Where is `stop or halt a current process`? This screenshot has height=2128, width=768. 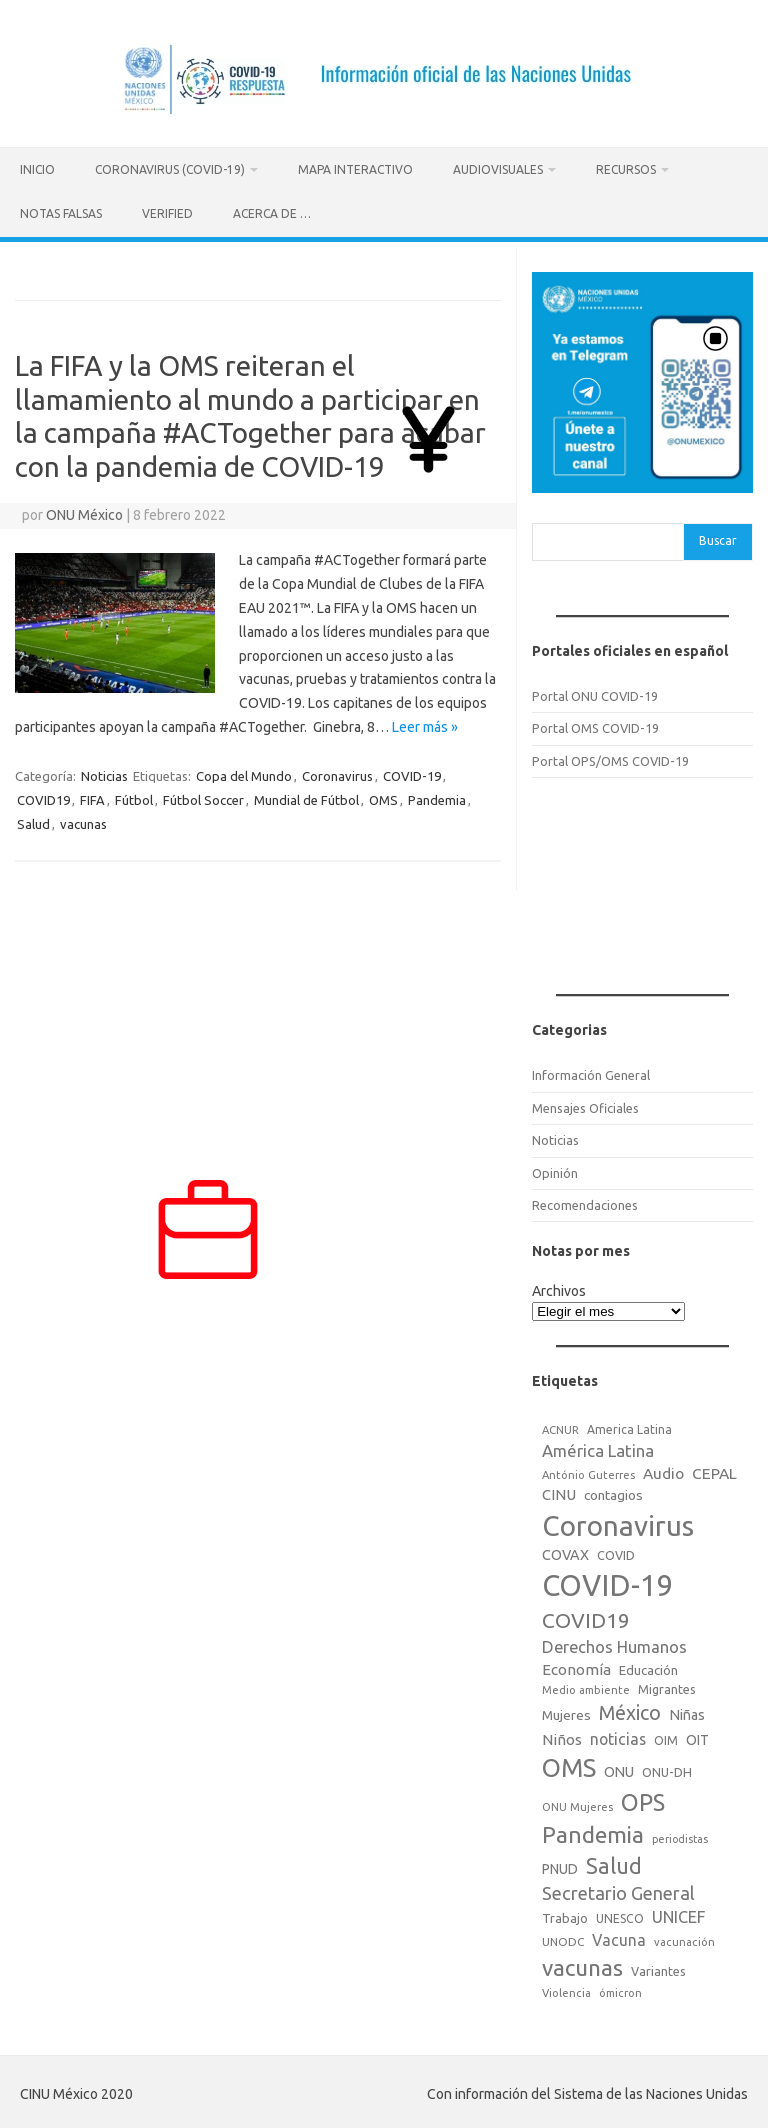
stop or halt a current process is located at coordinates (715, 338).